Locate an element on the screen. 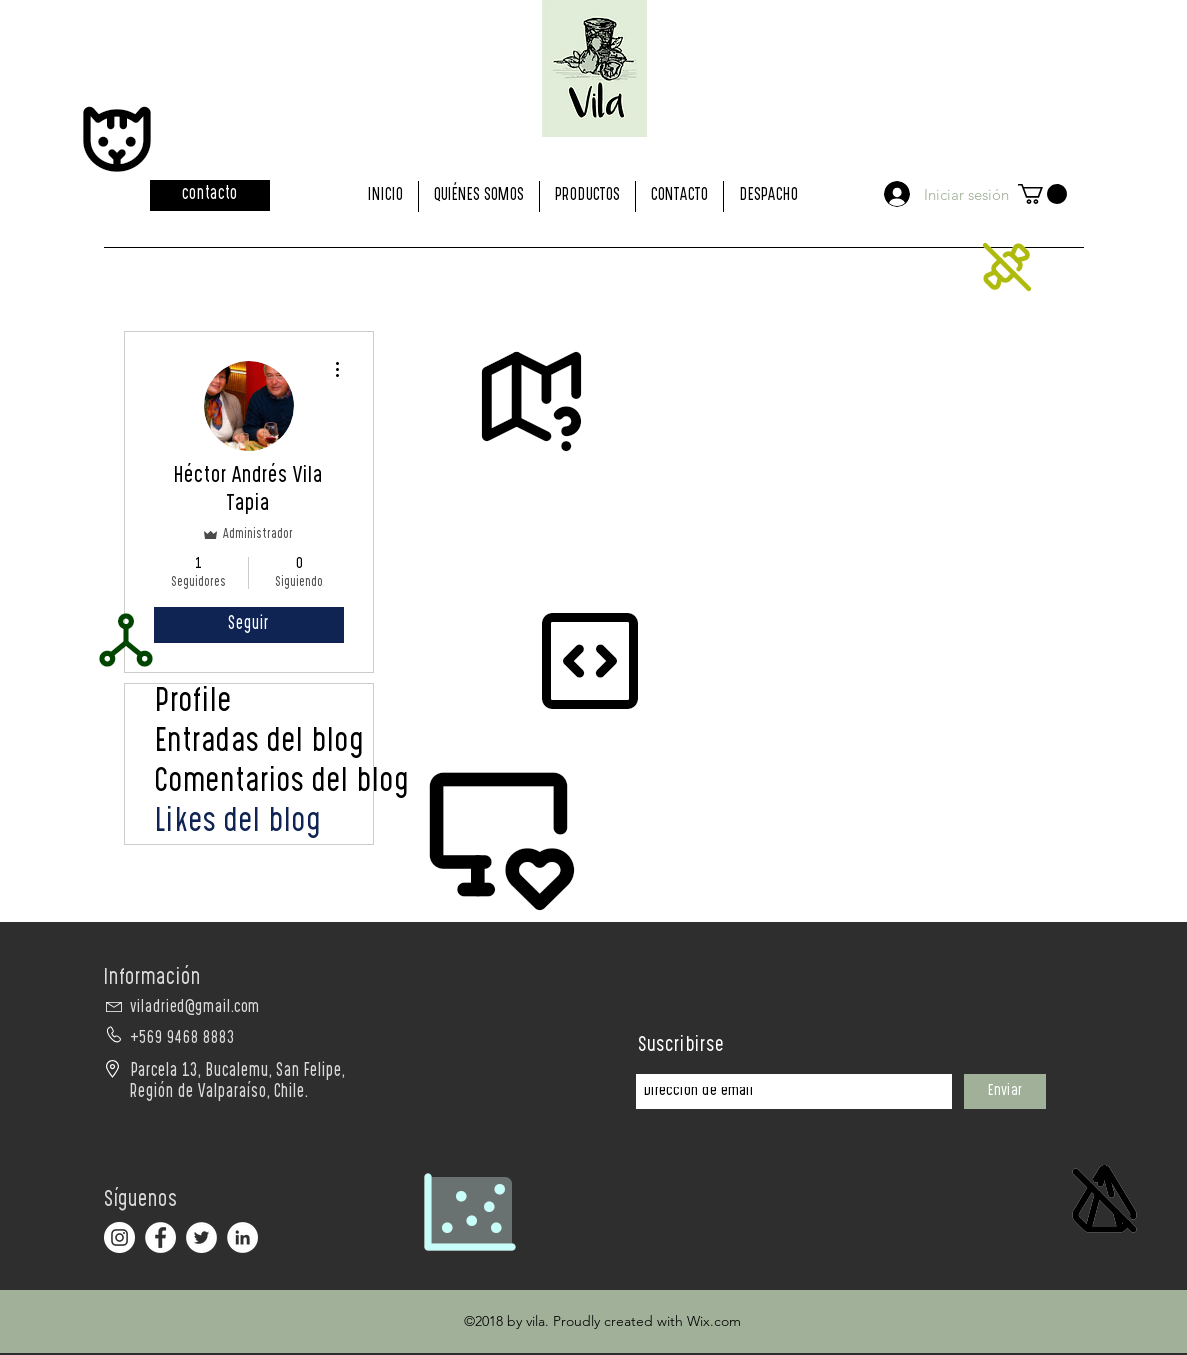 This screenshot has width=1187, height=1355. view organizational hierarchy or structure is located at coordinates (126, 640).